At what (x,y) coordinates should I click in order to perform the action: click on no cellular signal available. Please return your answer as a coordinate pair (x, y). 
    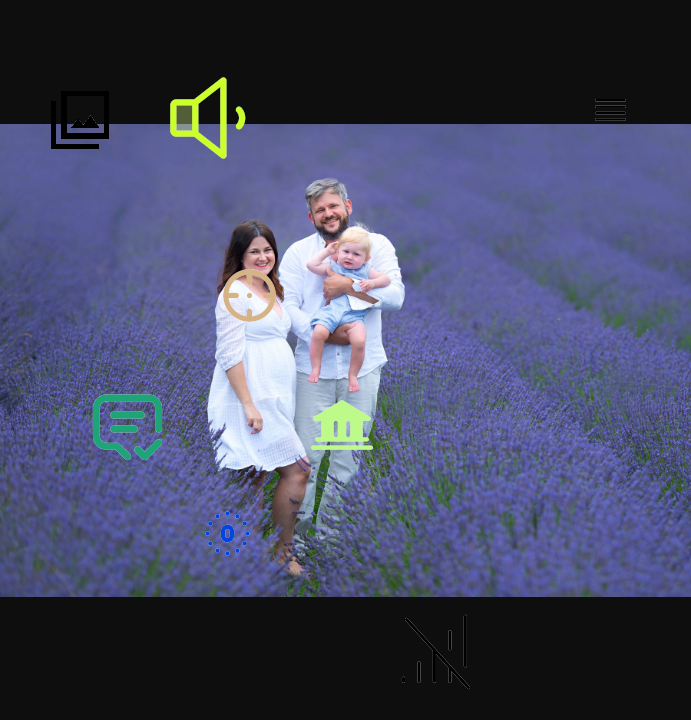
    Looking at the image, I should click on (437, 653).